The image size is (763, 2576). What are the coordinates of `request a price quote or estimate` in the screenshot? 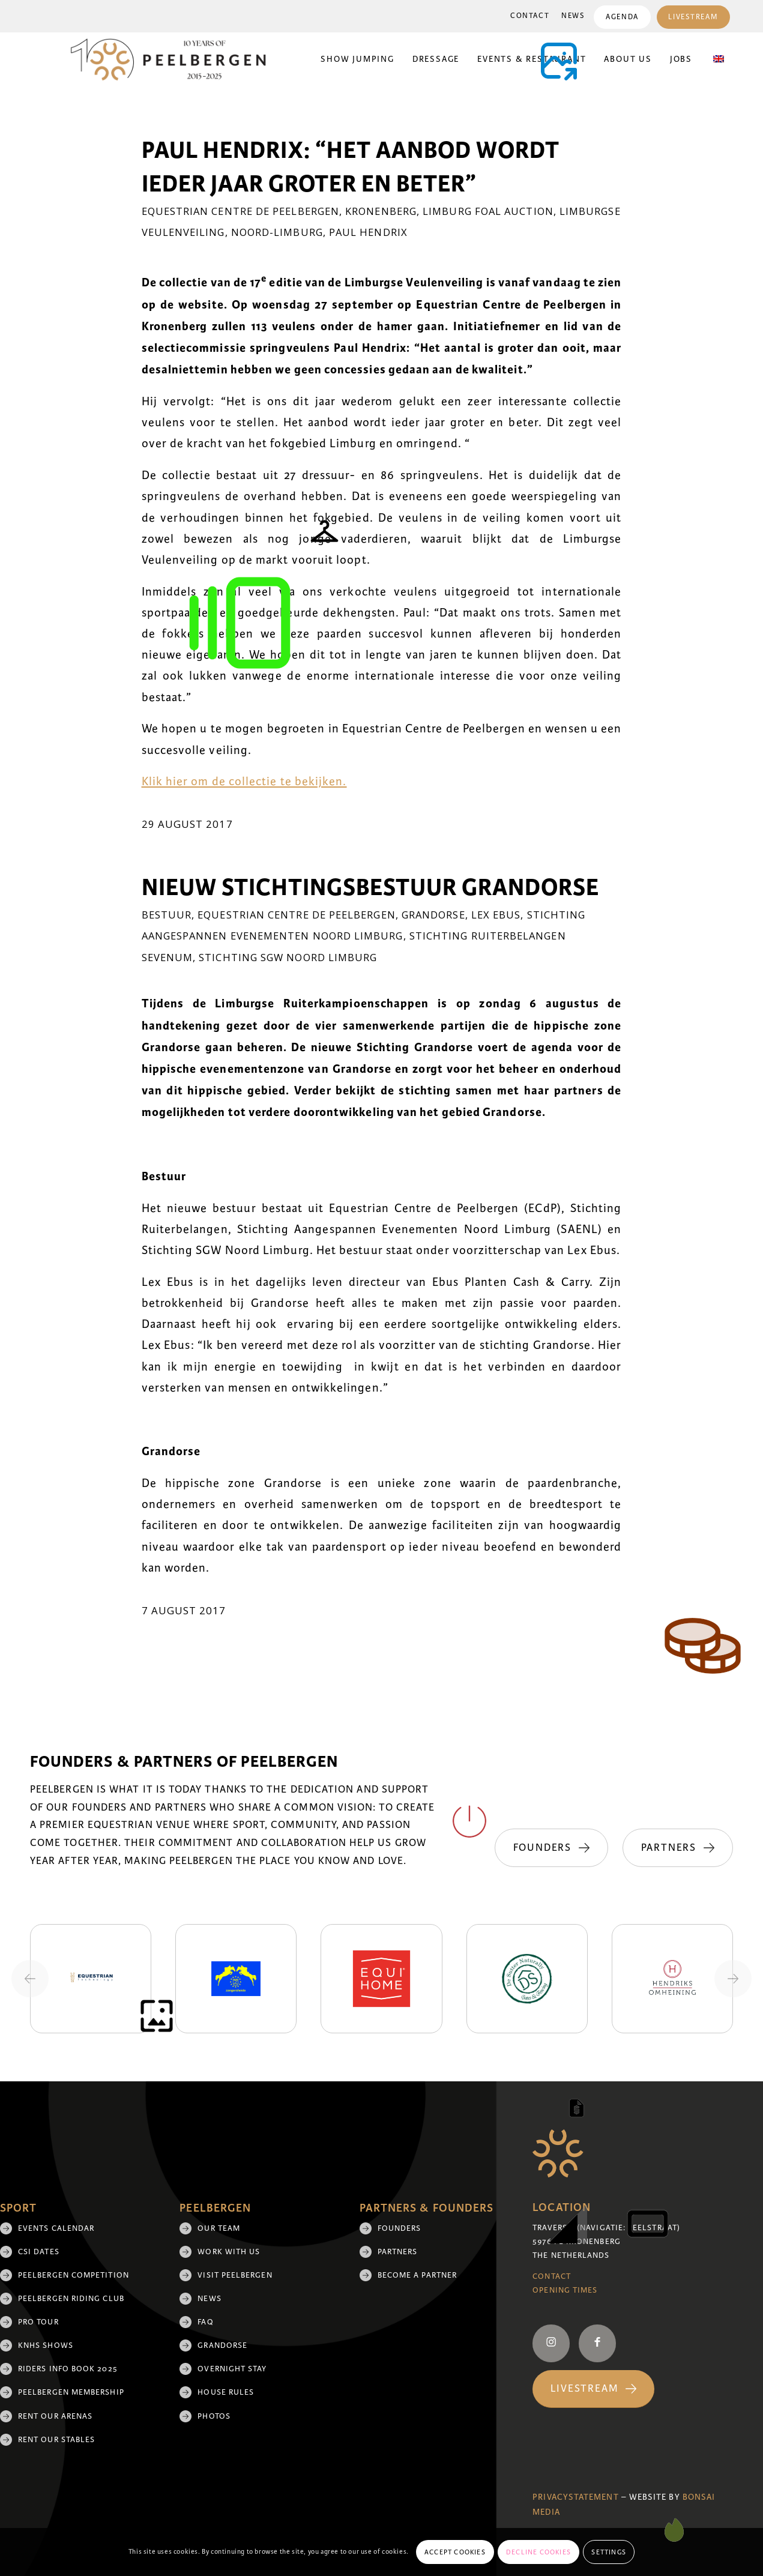 It's located at (576, 2108).